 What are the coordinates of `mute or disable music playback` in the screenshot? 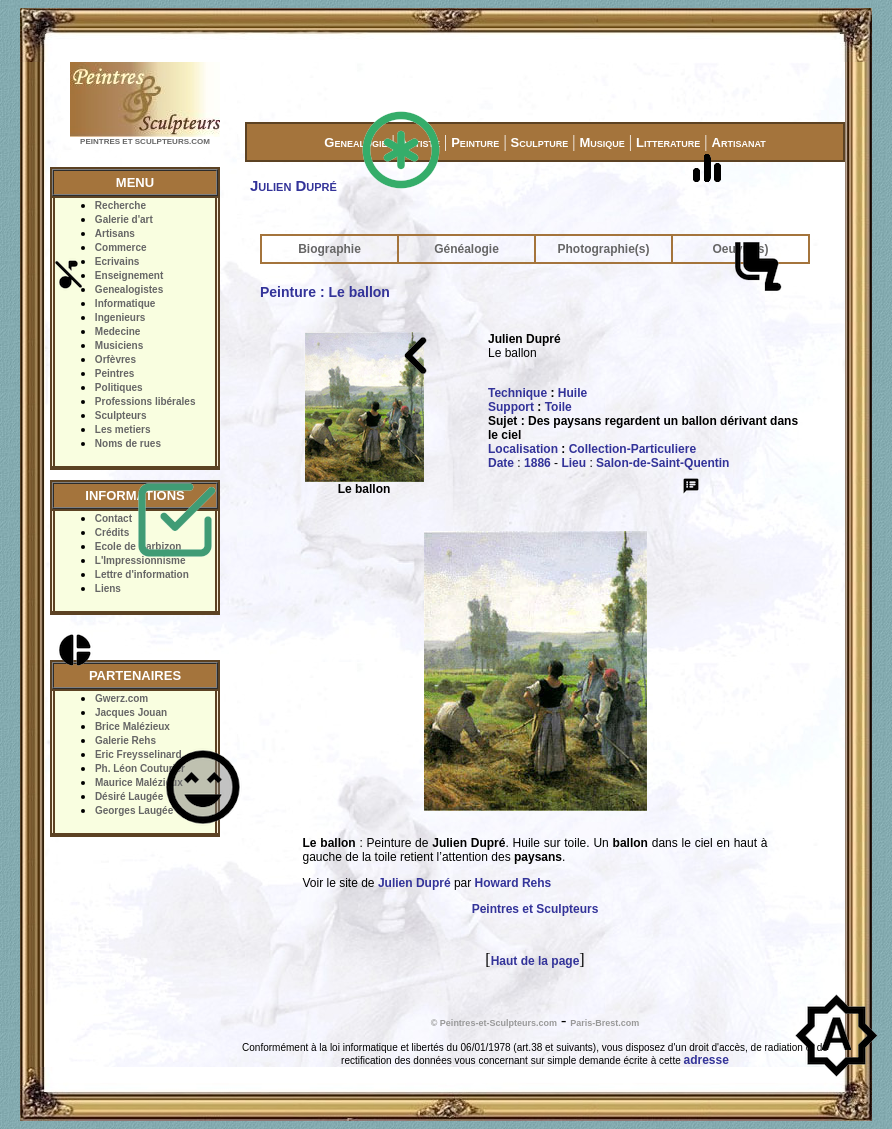 It's located at (68, 274).